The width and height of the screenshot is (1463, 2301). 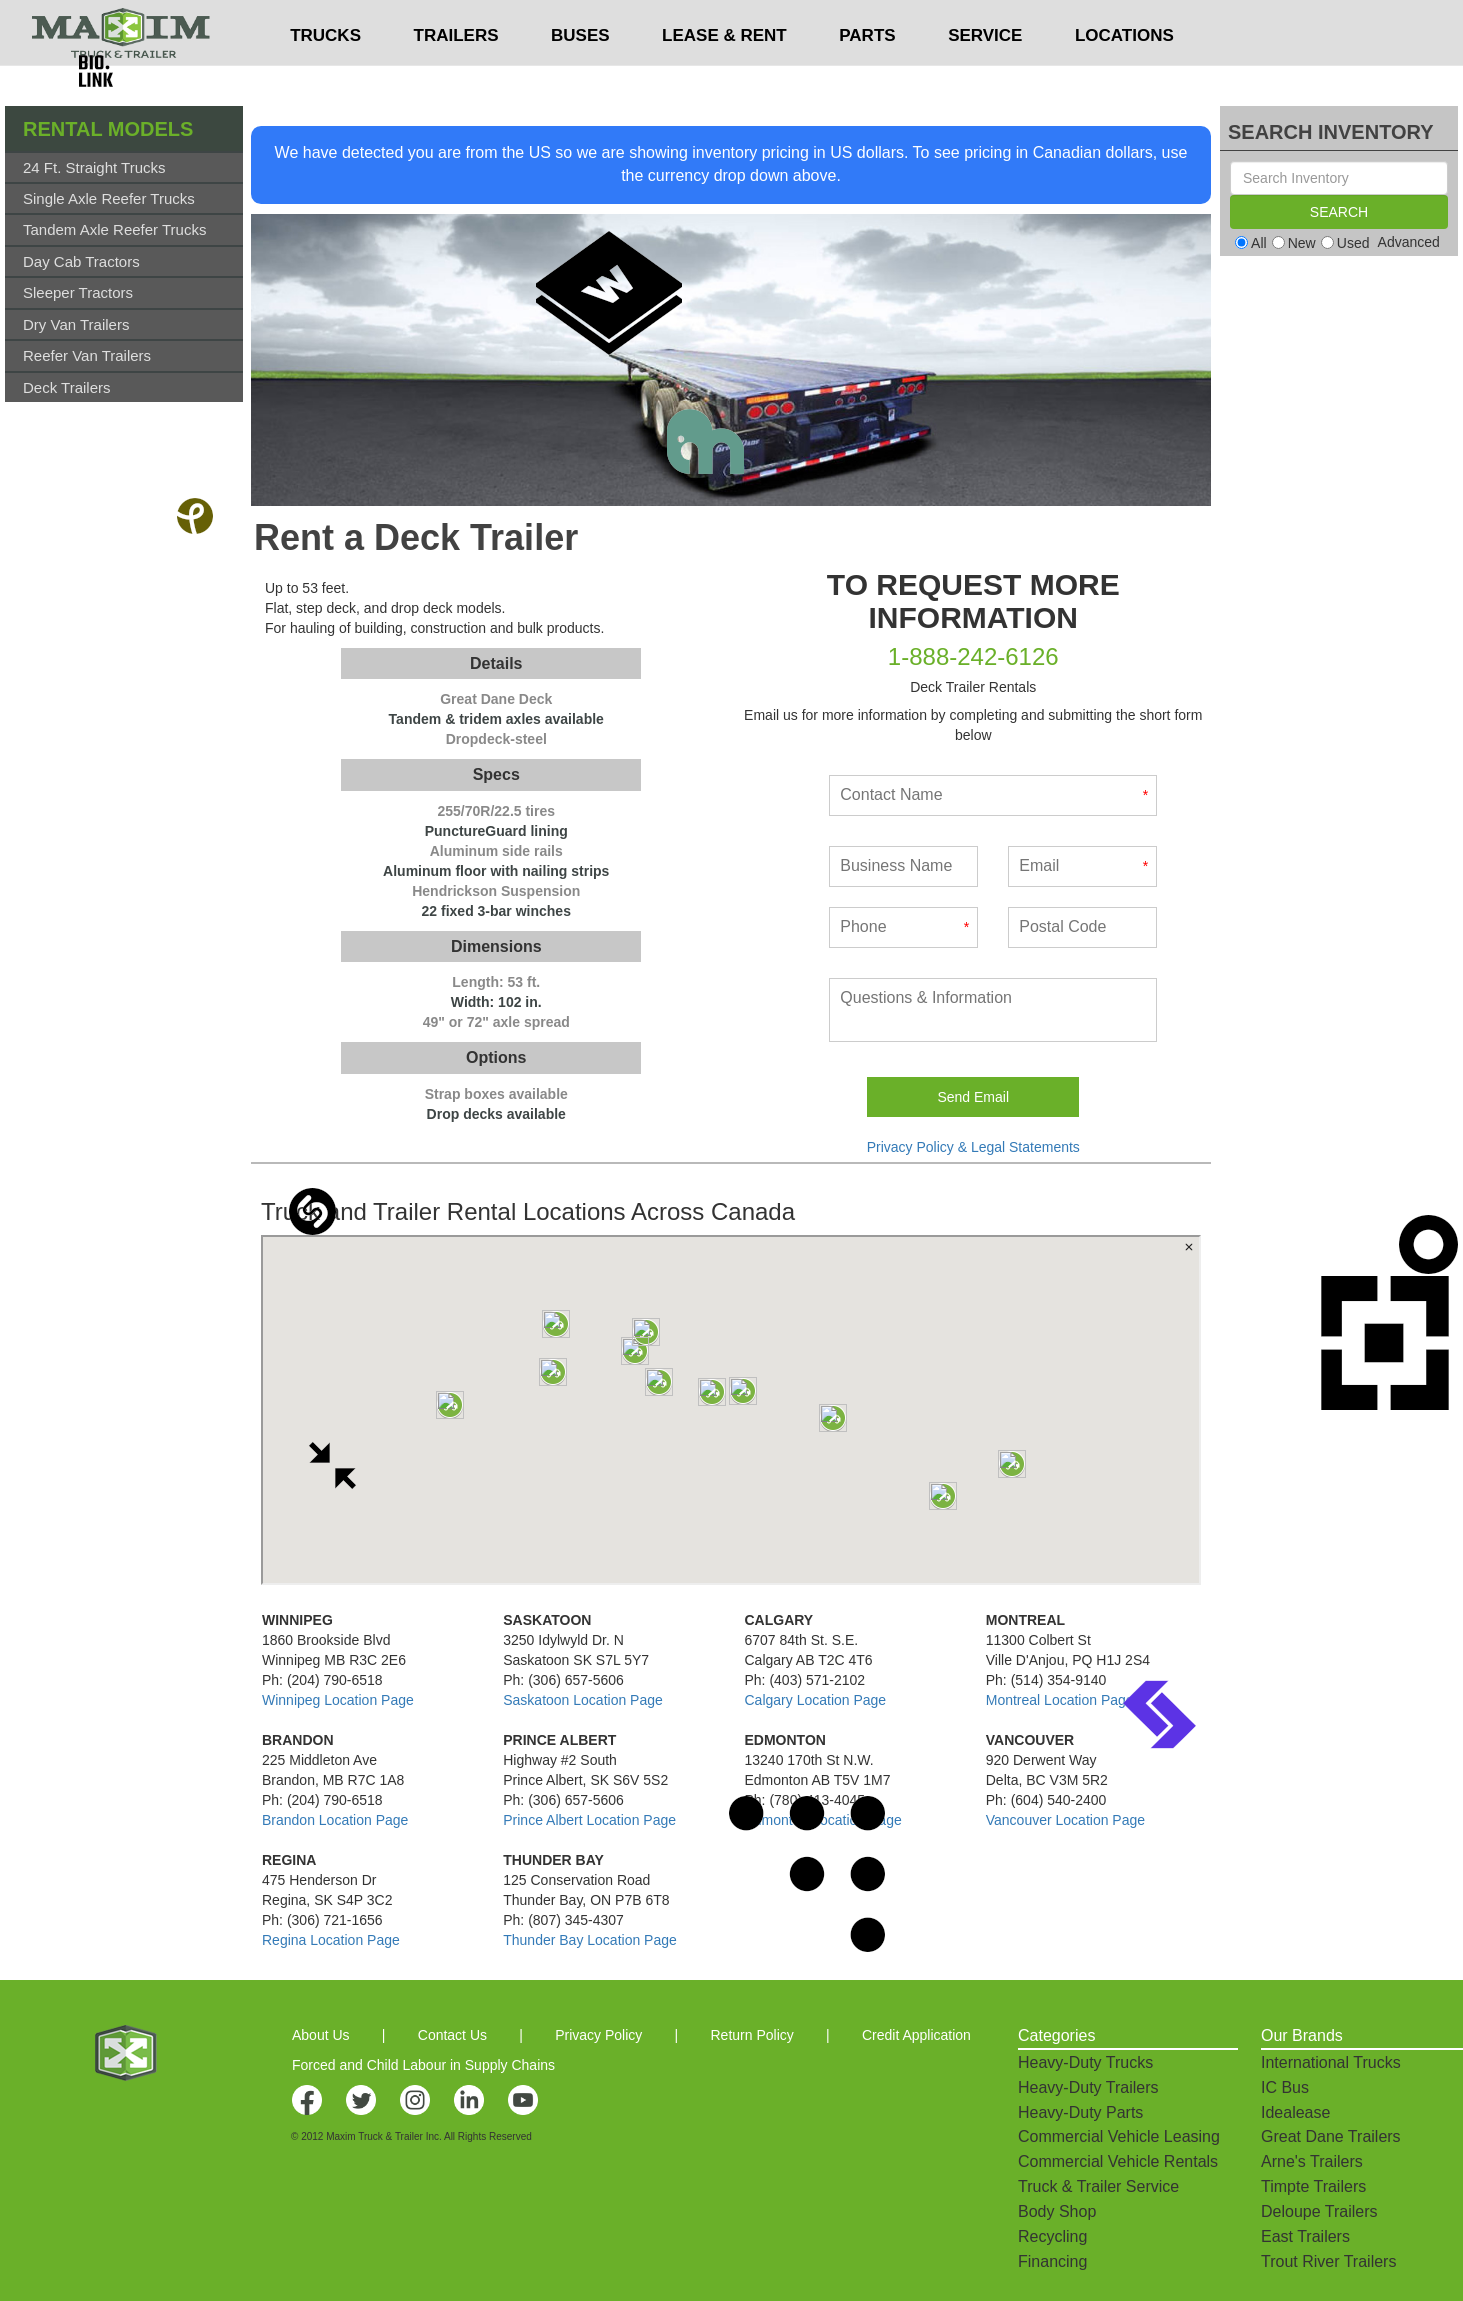 I want to click on open wappalyzer browser extension, so click(x=609, y=293).